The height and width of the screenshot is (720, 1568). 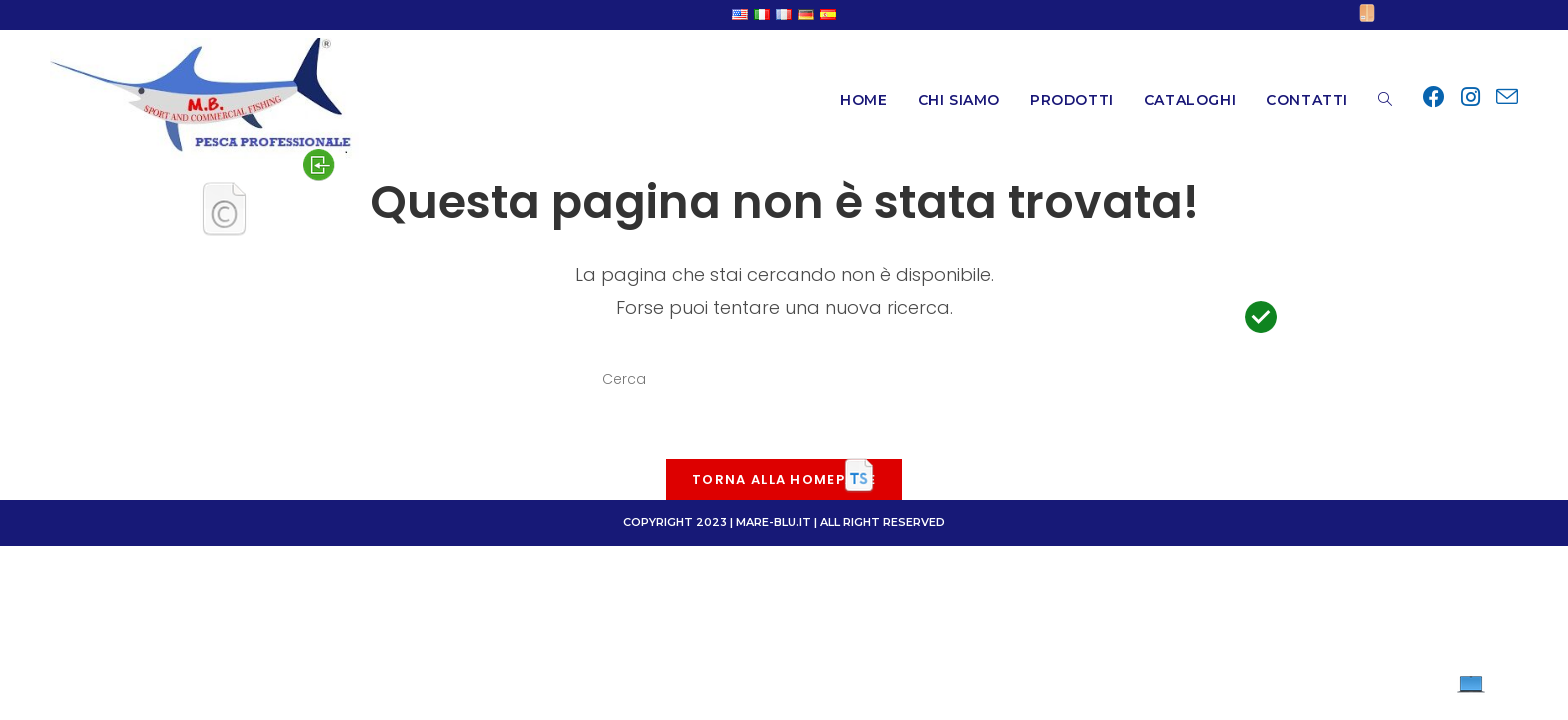 What do you see at coordinates (224, 208) in the screenshot?
I see `indicates a file with copyright protection` at bounding box center [224, 208].